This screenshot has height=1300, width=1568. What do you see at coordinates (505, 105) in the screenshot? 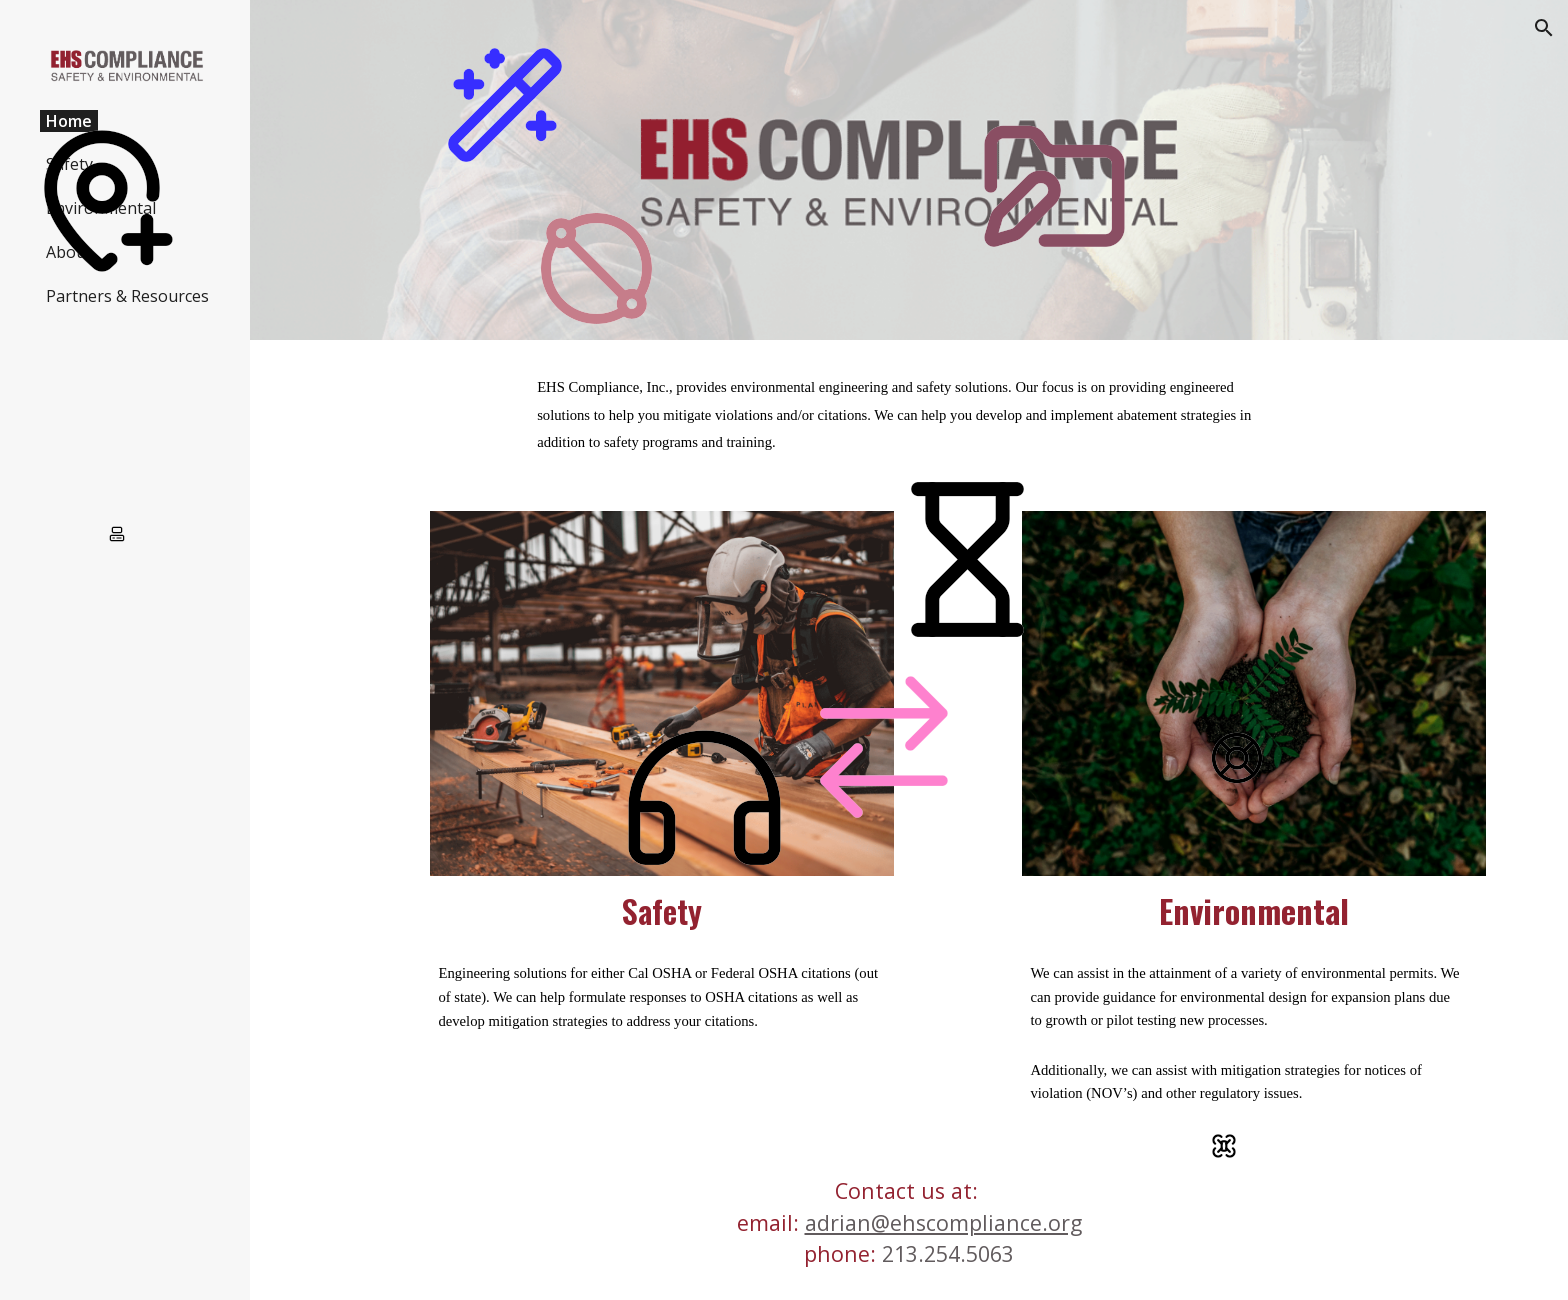
I see `apply magic or auto-enhance effects` at bounding box center [505, 105].